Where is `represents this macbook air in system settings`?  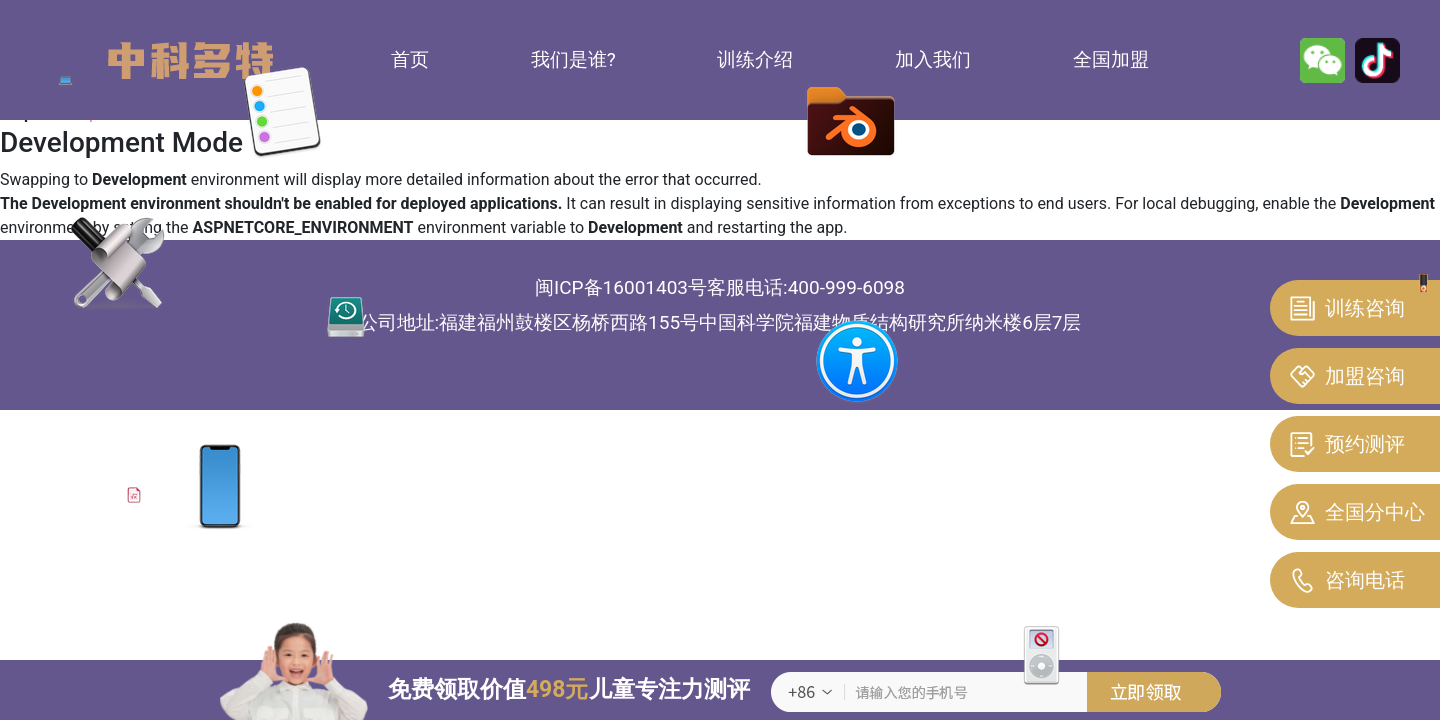
represents this macbook air in system settings is located at coordinates (65, 79).